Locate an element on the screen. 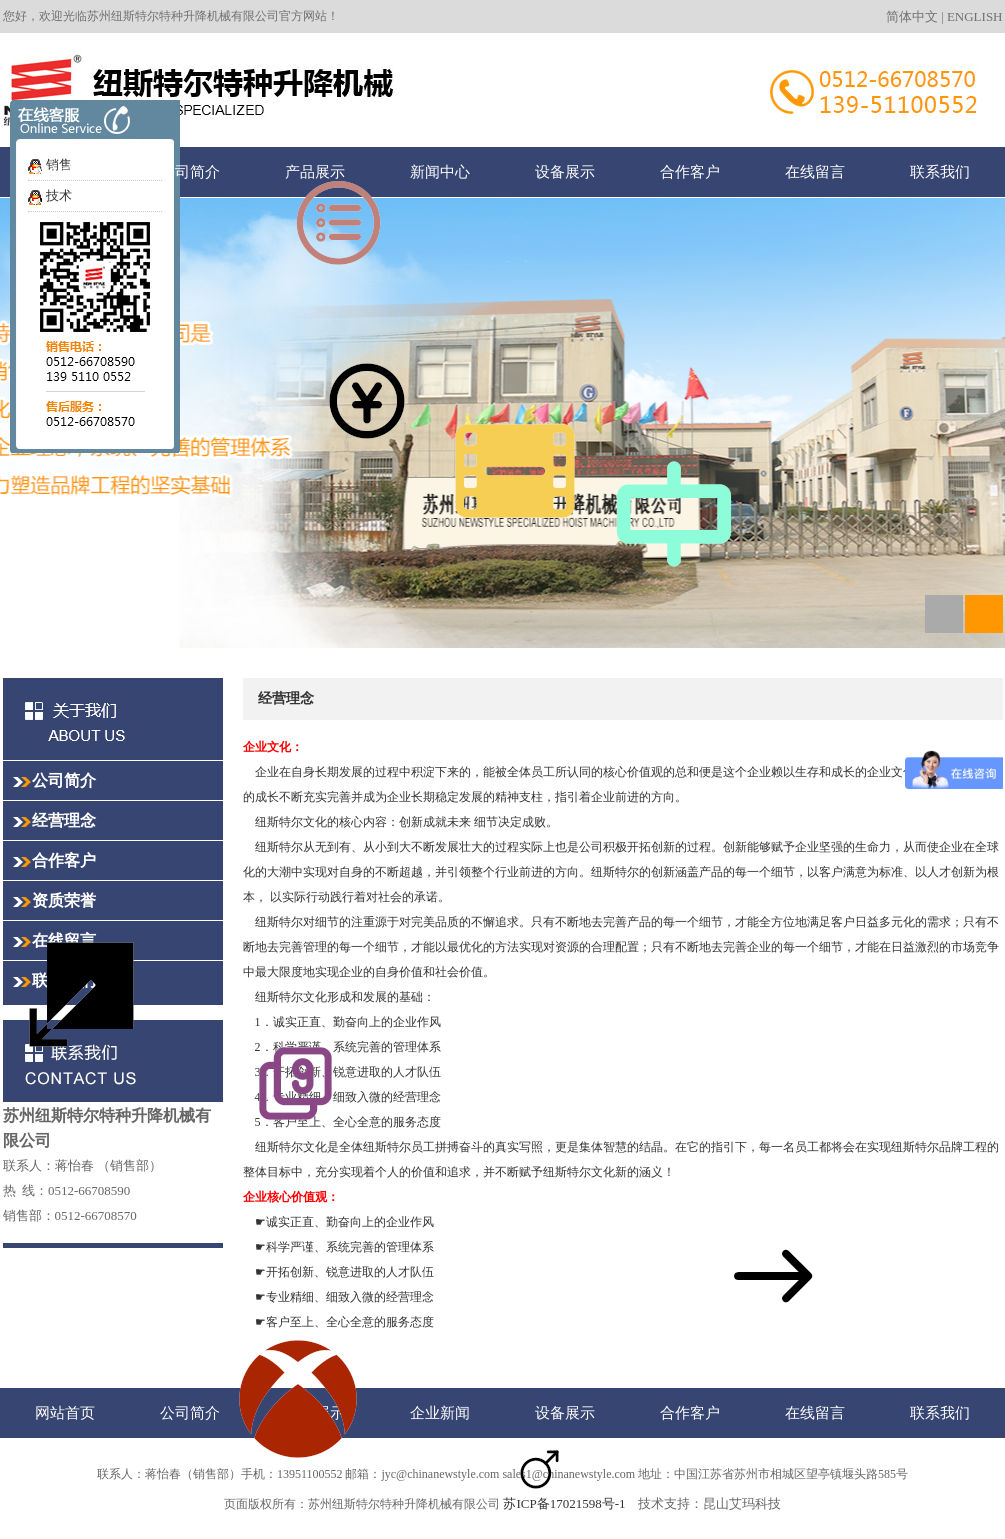 The height and width of the screenshot is (1539, 1005). collapse or minimize a panel is located at coordinates (81, 994).